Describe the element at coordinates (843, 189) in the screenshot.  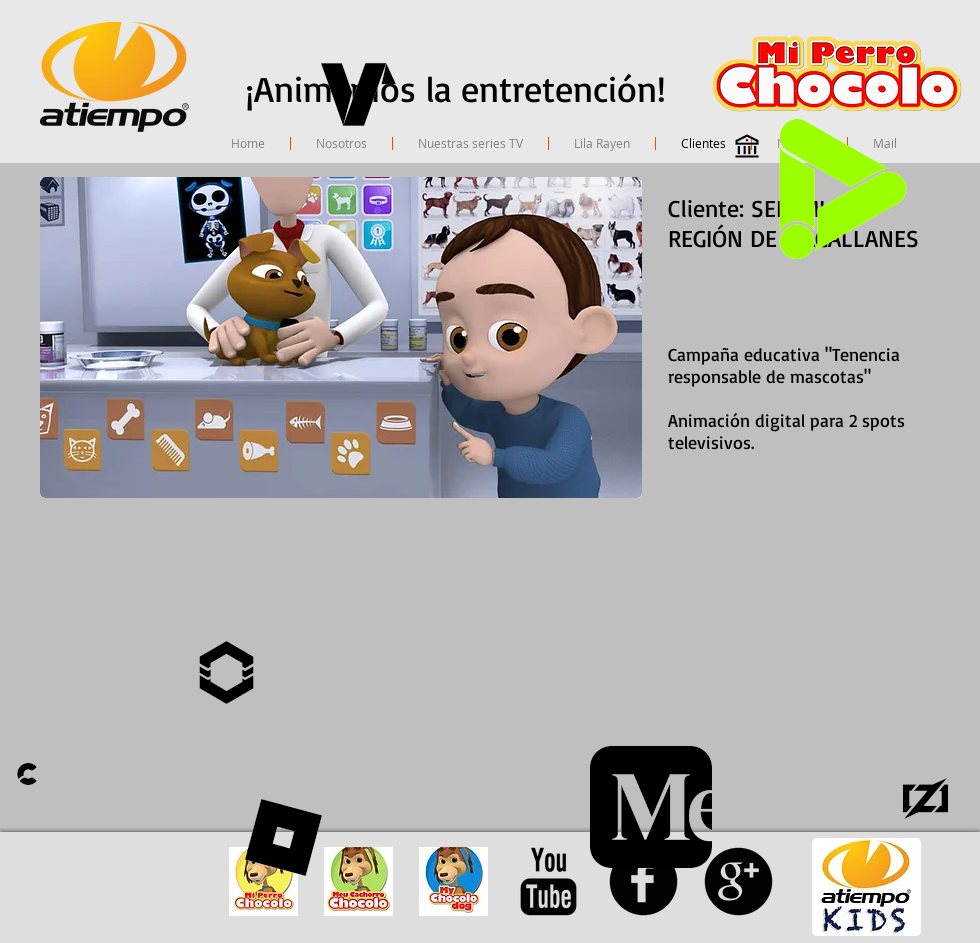
I see `Google Display & Video 360 app or service` at that location.